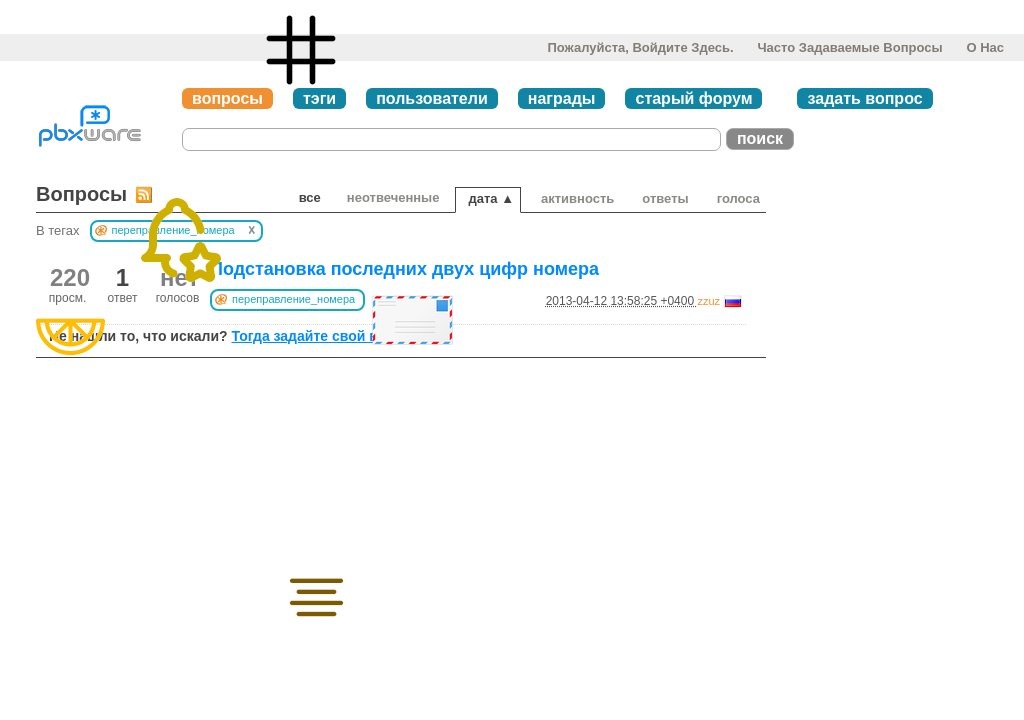 This screenshot has width=1024, height=720. Describe the element at coordinates (70, 331) in the screenshot. I see `indicates citrus or fruit-related content` at that location.